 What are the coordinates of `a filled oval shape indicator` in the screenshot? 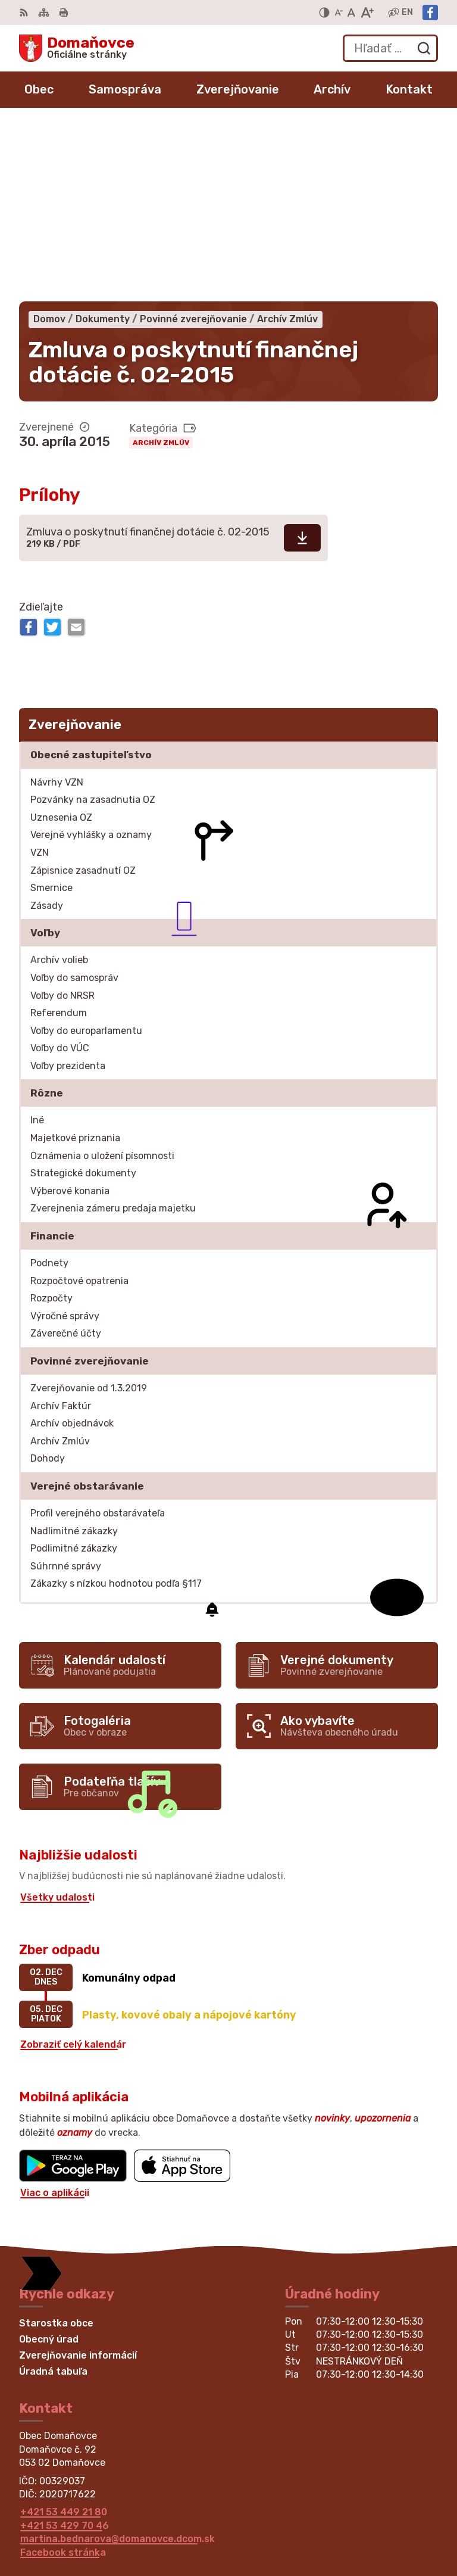 It's located at (397, 1597).